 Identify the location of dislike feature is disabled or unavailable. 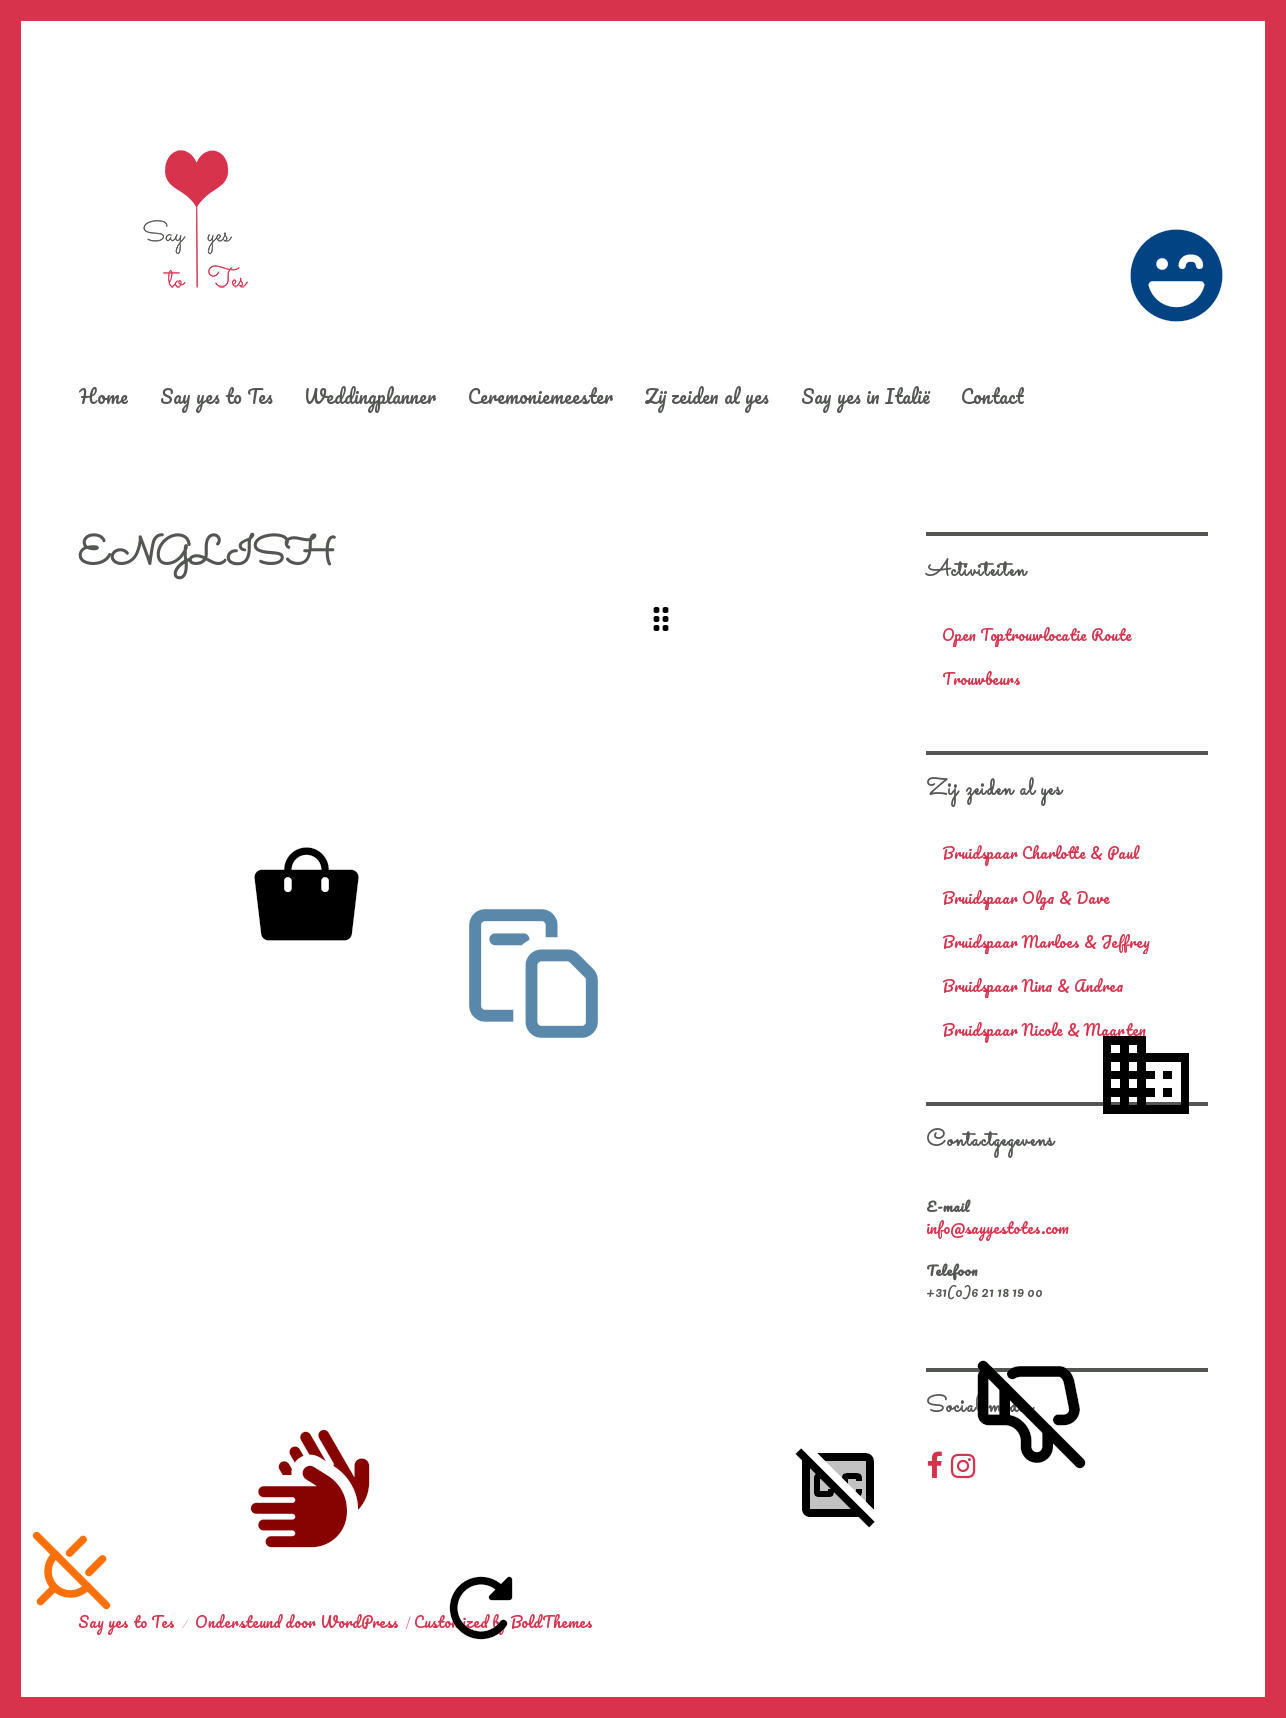
(1031, 1414).